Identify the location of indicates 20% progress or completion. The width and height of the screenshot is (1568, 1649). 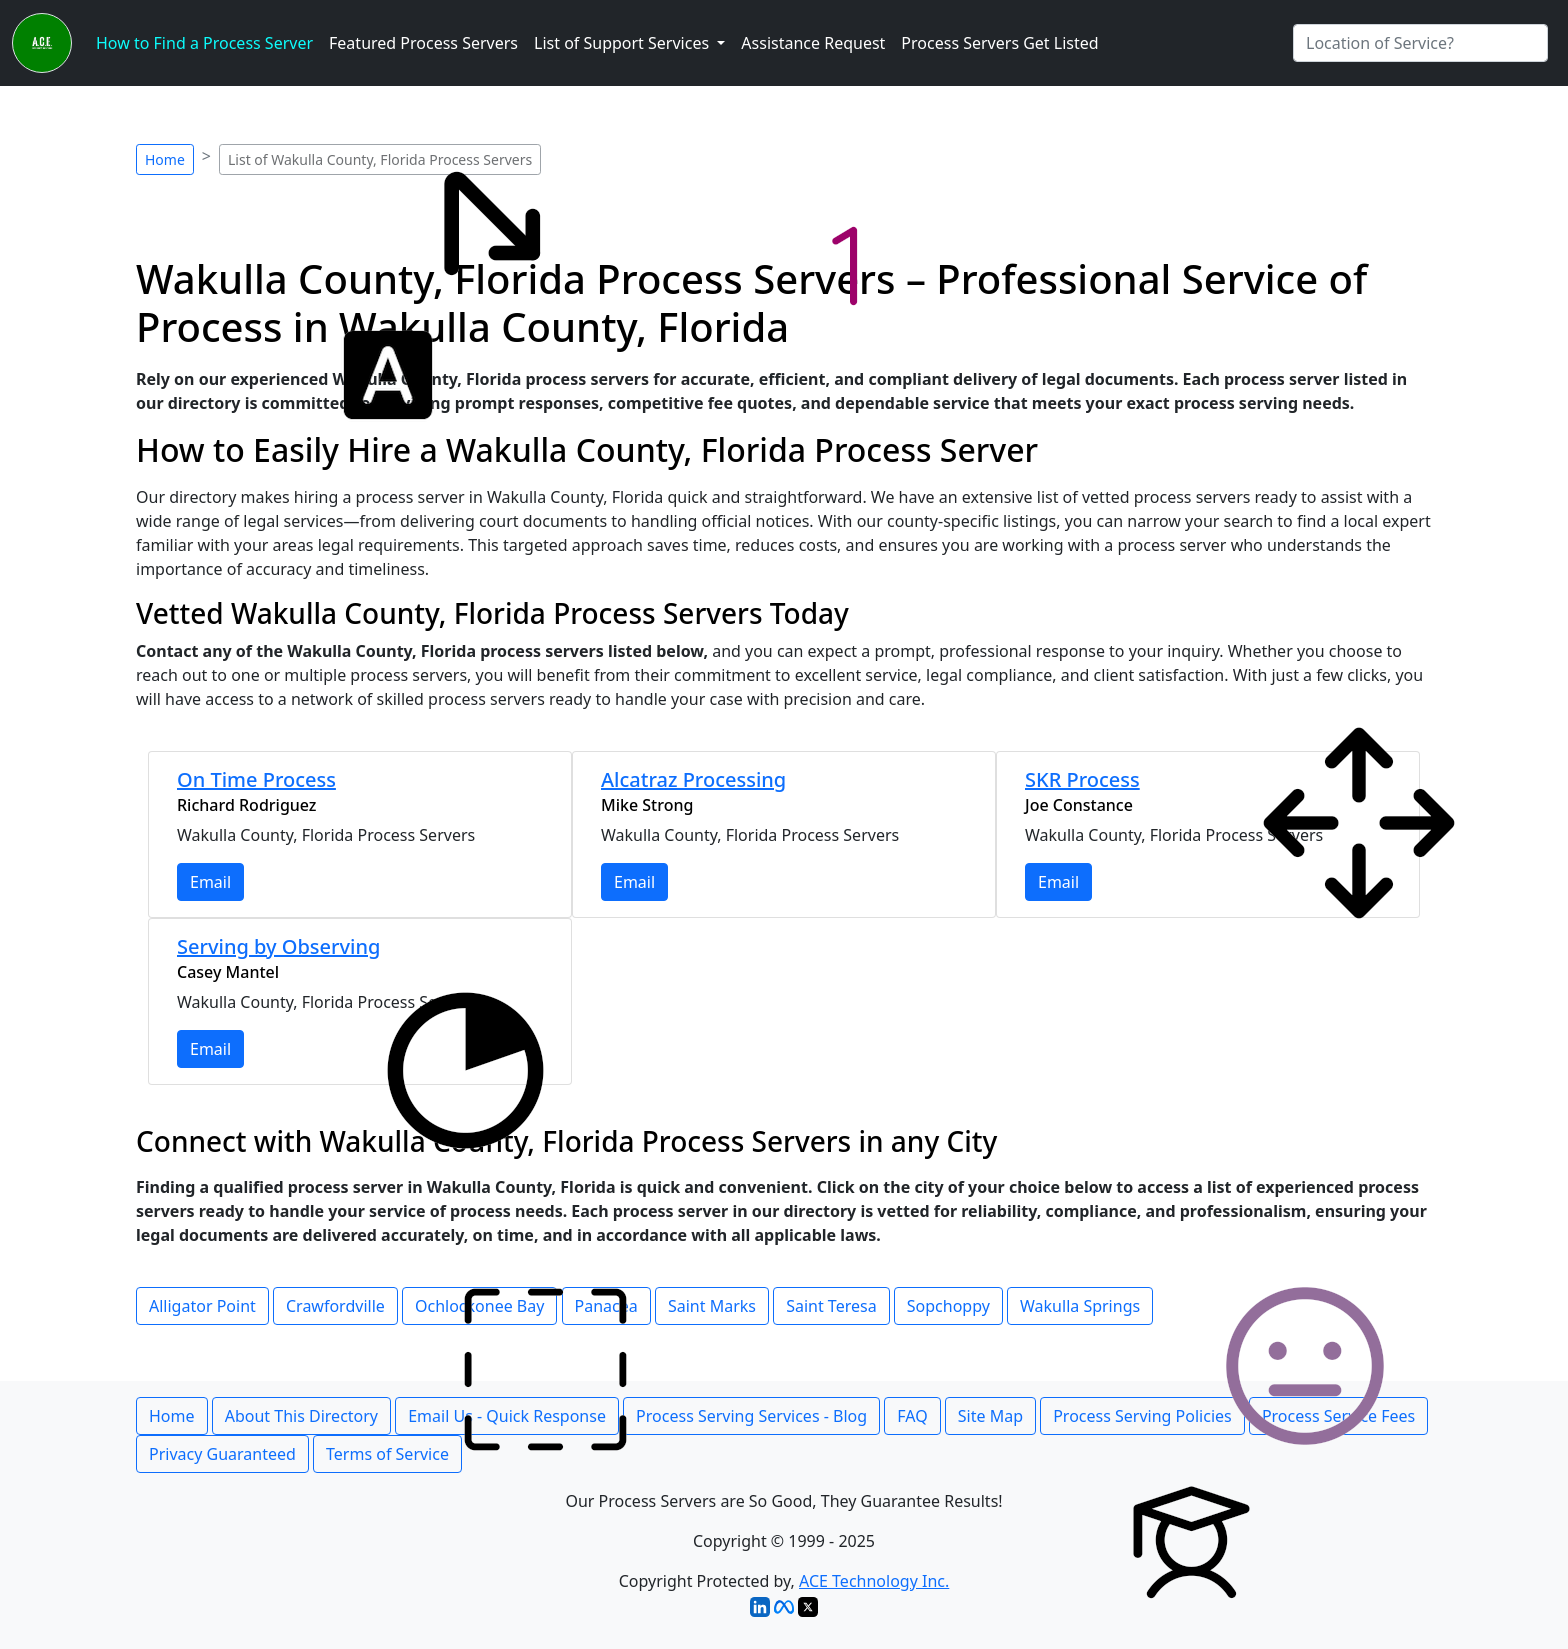
(465, 1070).